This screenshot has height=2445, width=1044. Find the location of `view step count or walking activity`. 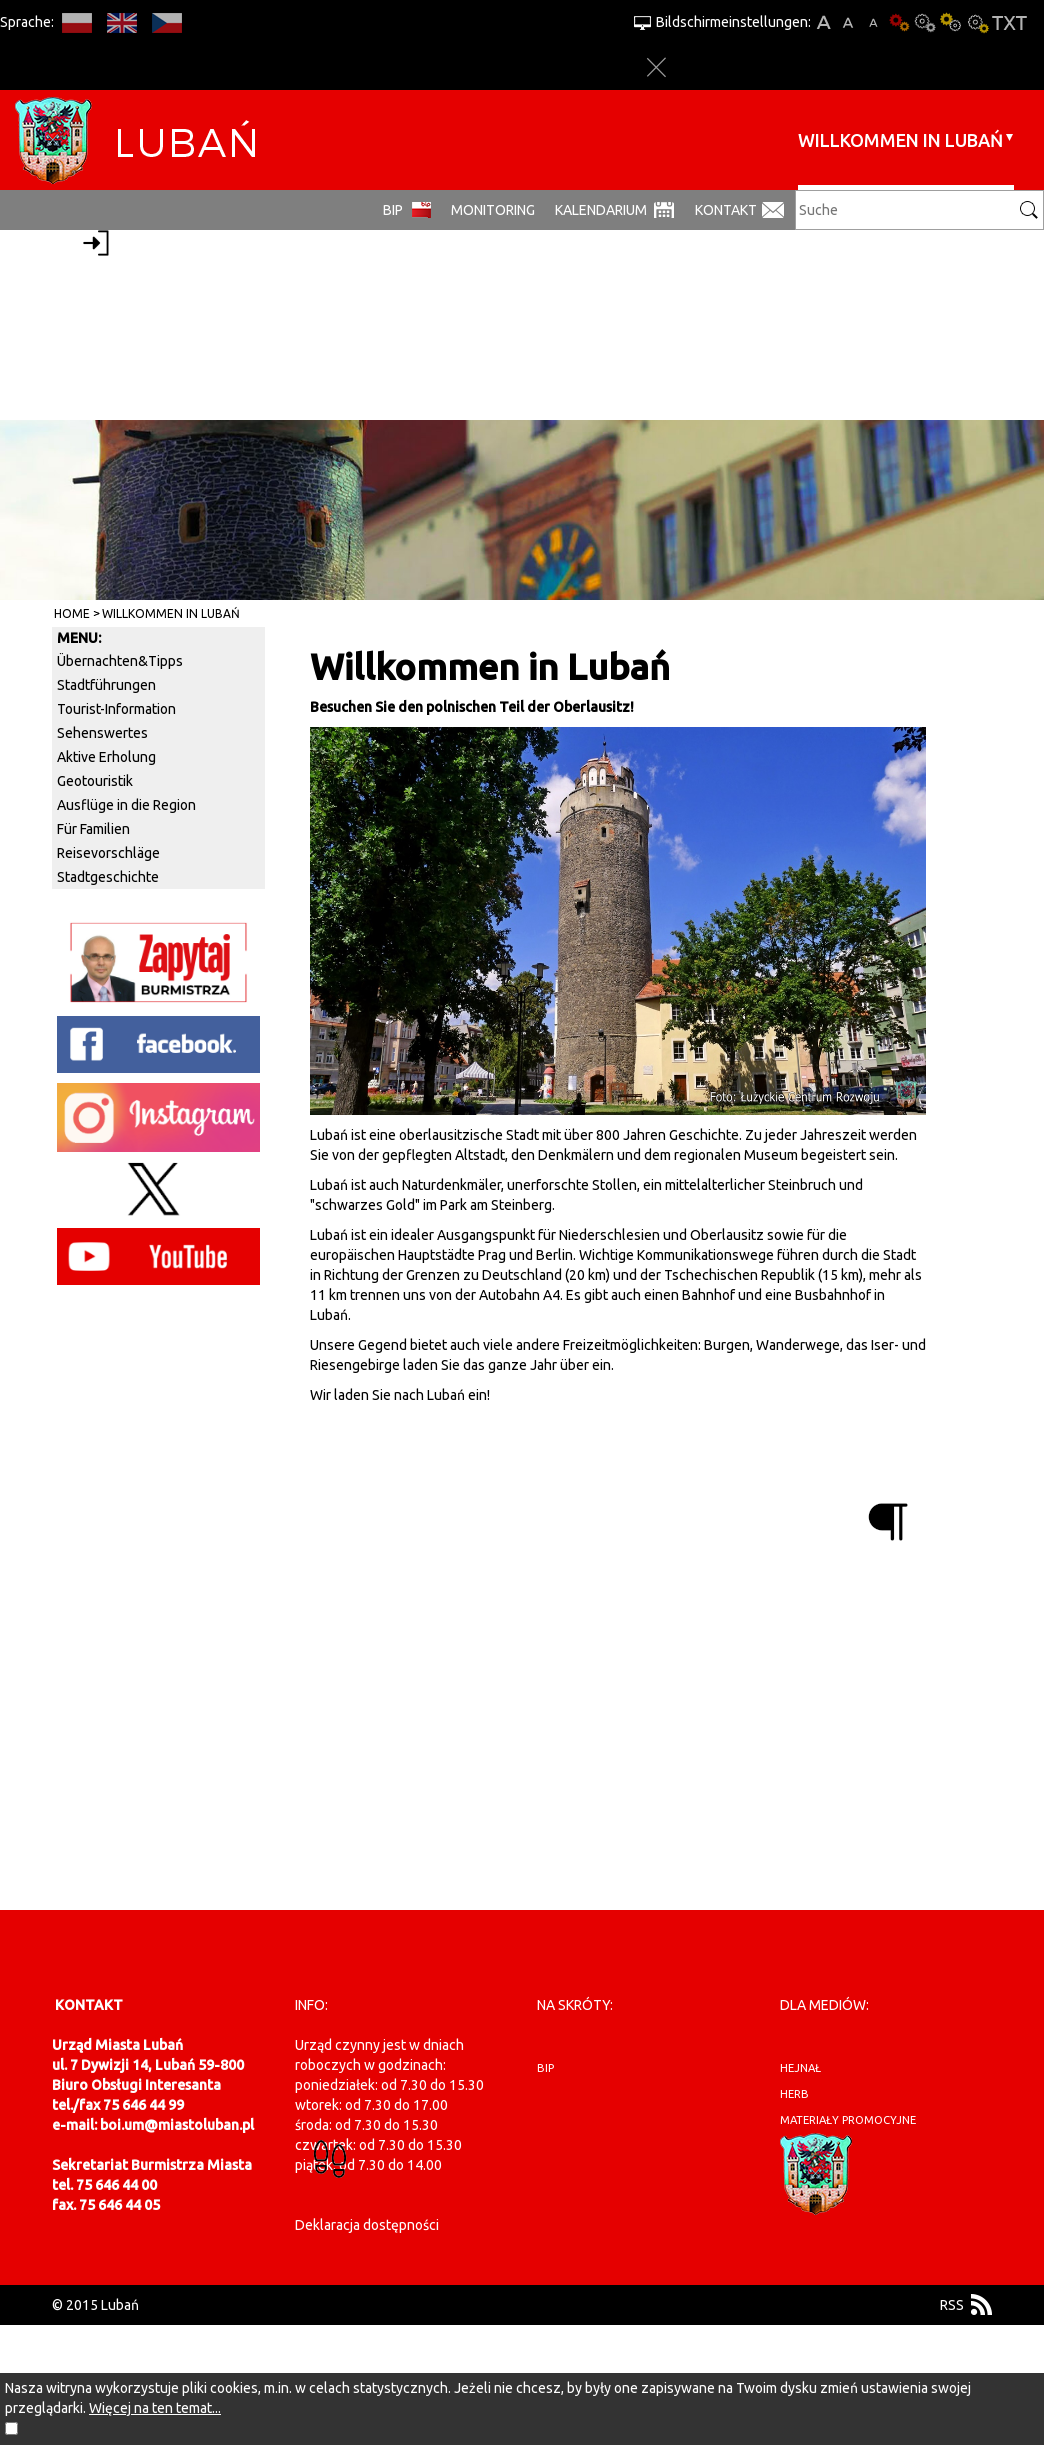

view step count or walking activity is located at coordinates (330, 2159).